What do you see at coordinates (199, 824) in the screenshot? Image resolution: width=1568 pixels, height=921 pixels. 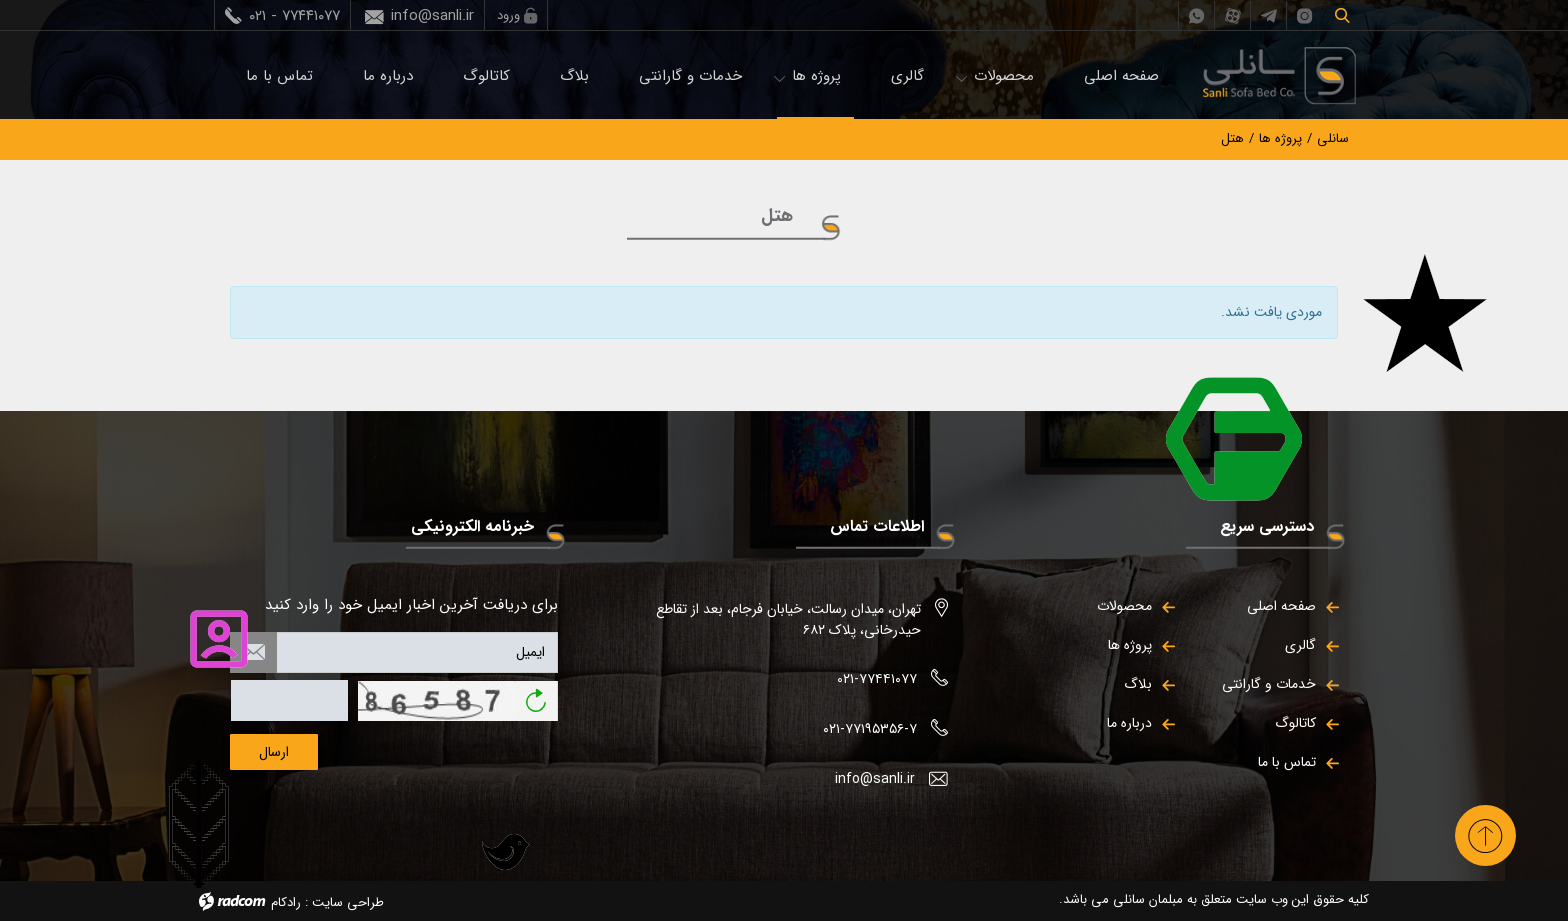 I see `folium mapping library logo` at bounding box center [199, 824].